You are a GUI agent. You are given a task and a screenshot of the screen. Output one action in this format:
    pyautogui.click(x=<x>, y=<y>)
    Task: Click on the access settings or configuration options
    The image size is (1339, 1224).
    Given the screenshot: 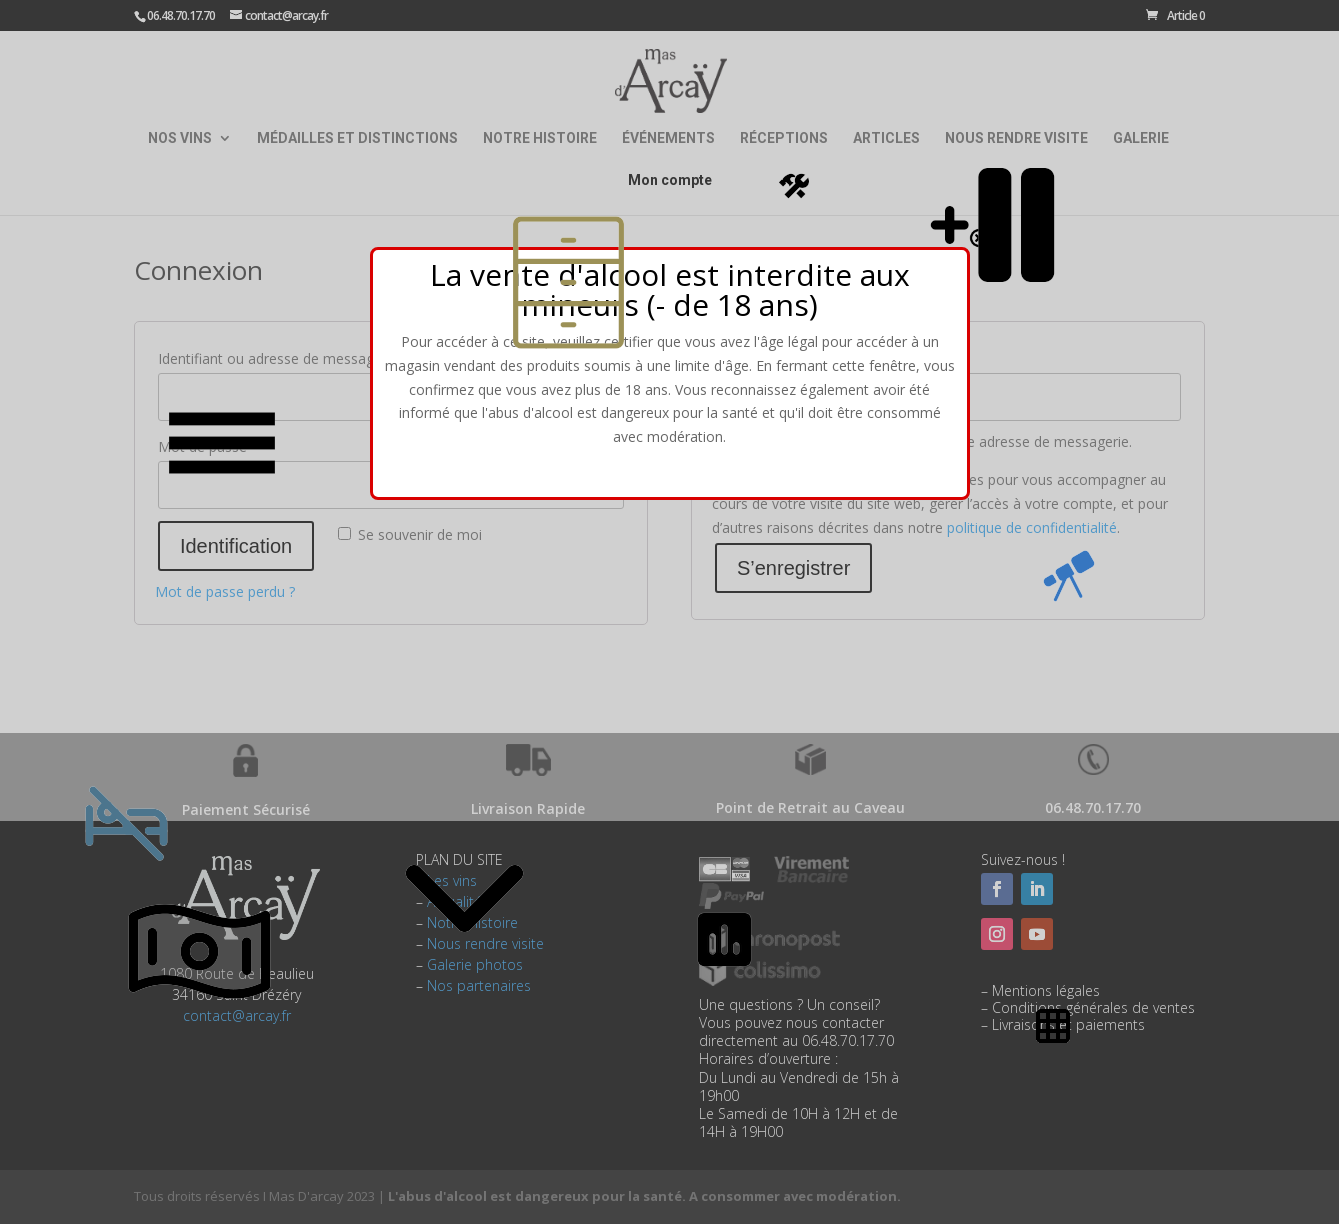 What is the action you would take?
    pyautogui.click(x=794, y=186)
    